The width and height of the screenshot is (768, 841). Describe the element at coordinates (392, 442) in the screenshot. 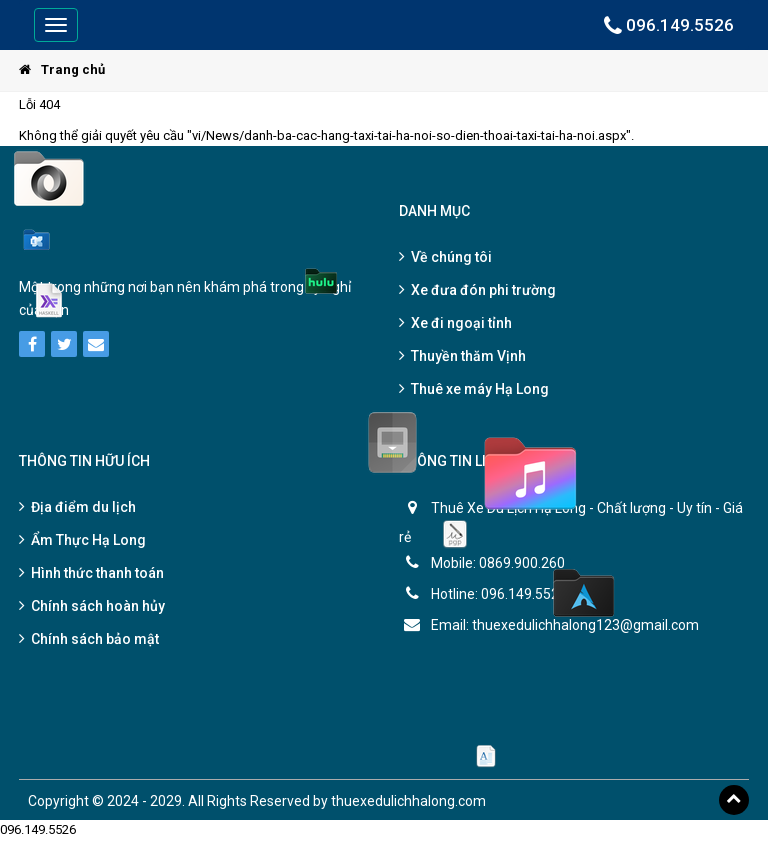

I see `a ROM file or cartridge game data` at that location.